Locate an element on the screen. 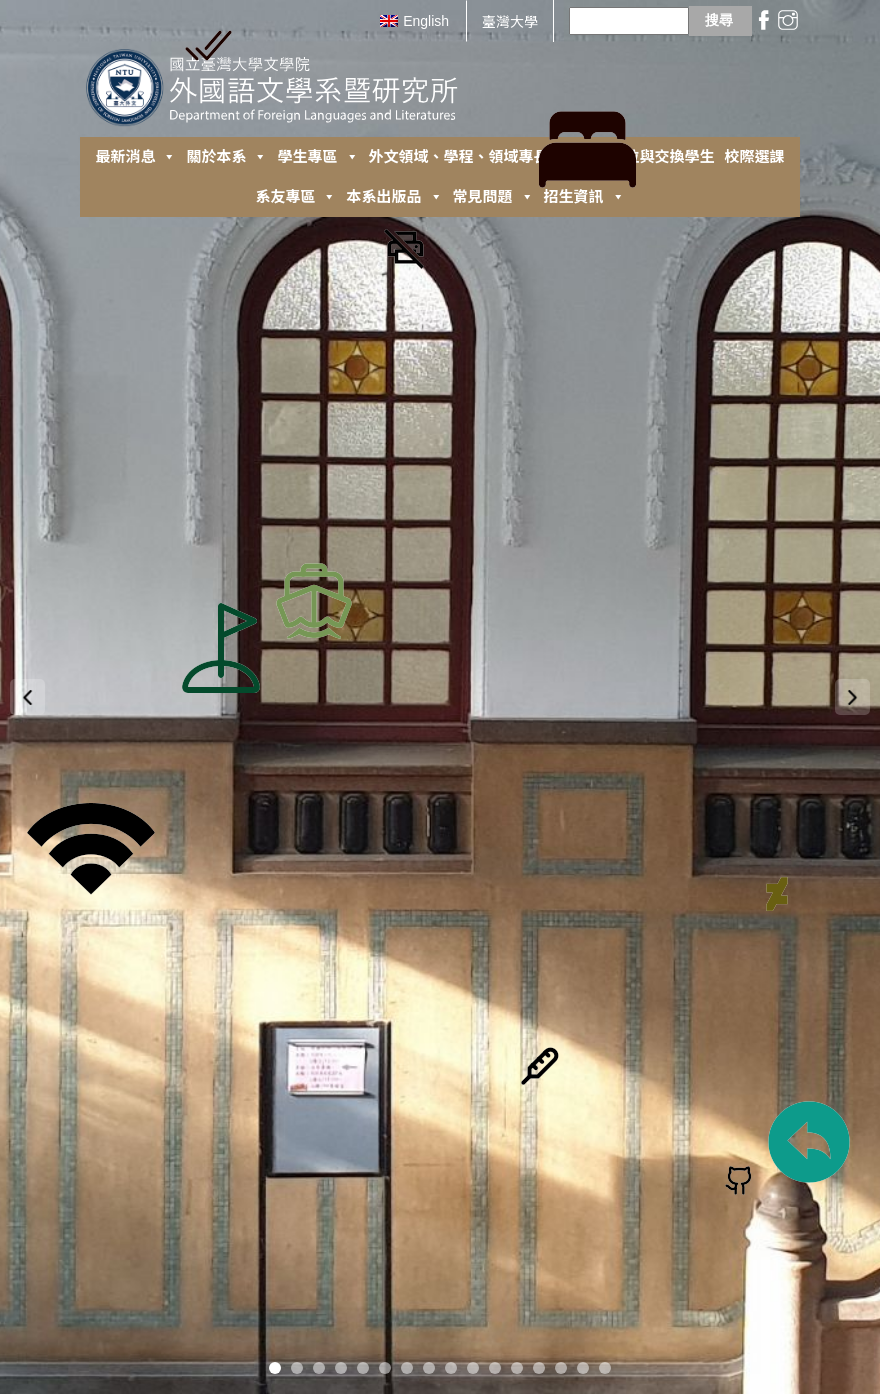  view golf course locations or tee times is located at coordinates (221, 648).